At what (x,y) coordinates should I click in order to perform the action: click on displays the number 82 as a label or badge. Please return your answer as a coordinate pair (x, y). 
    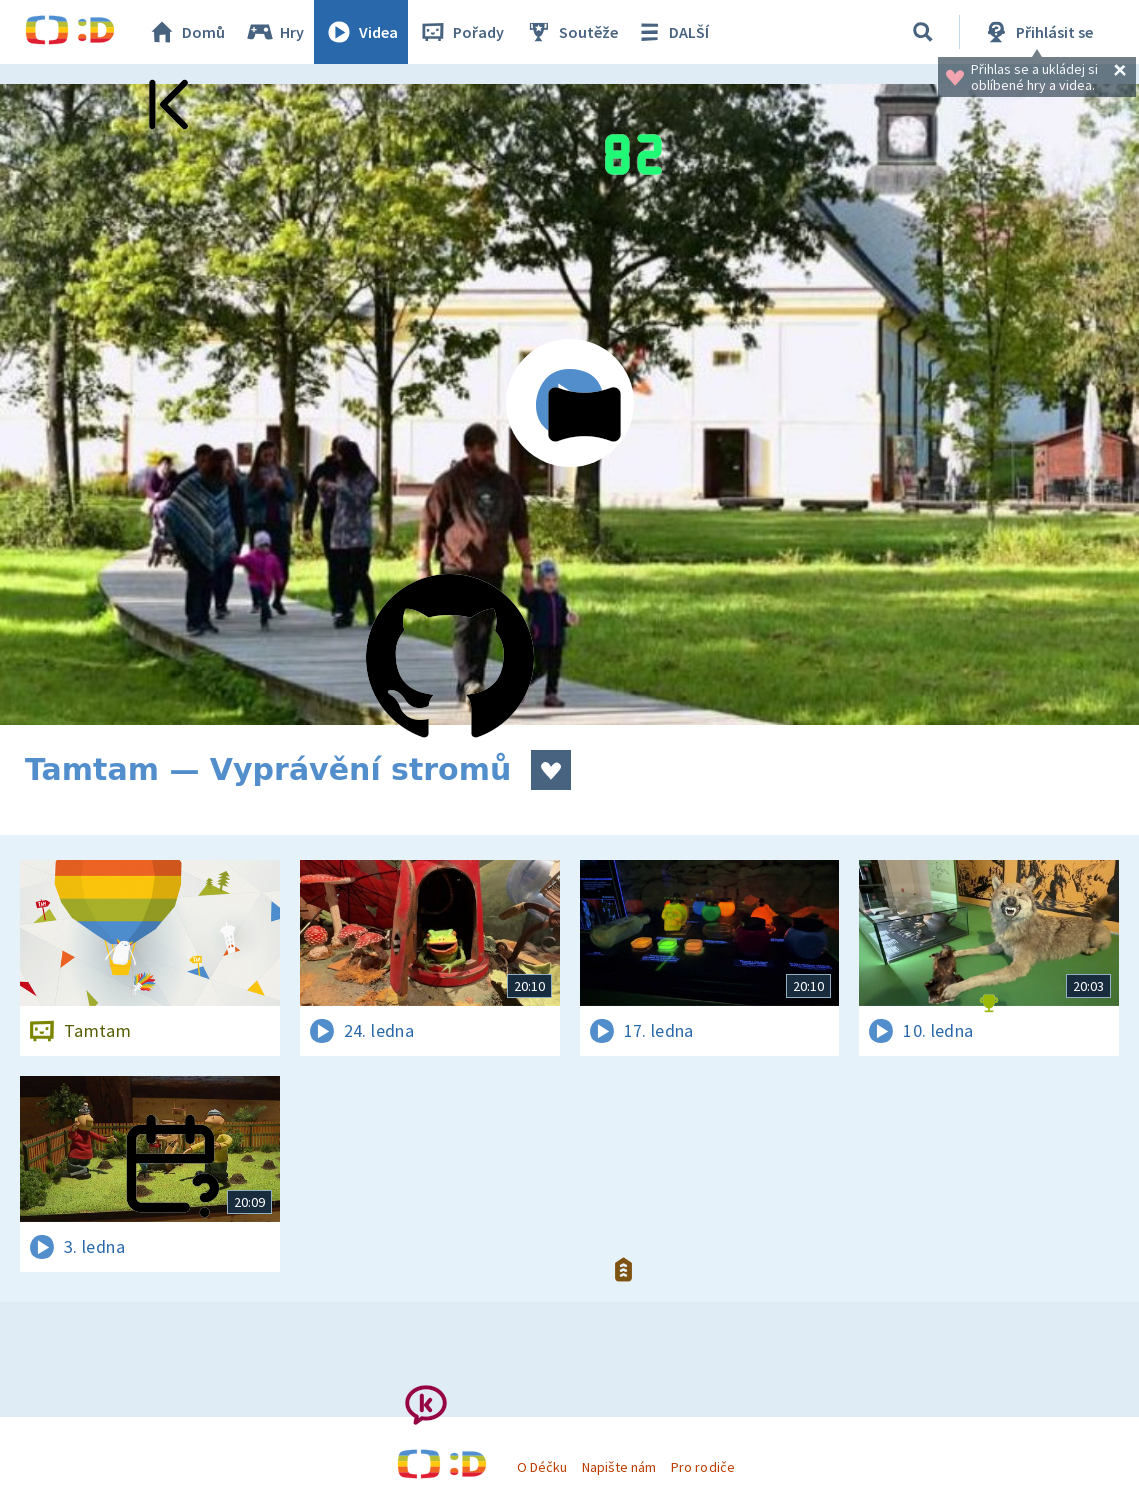
    Looking at the image, I should click on (633, 154).